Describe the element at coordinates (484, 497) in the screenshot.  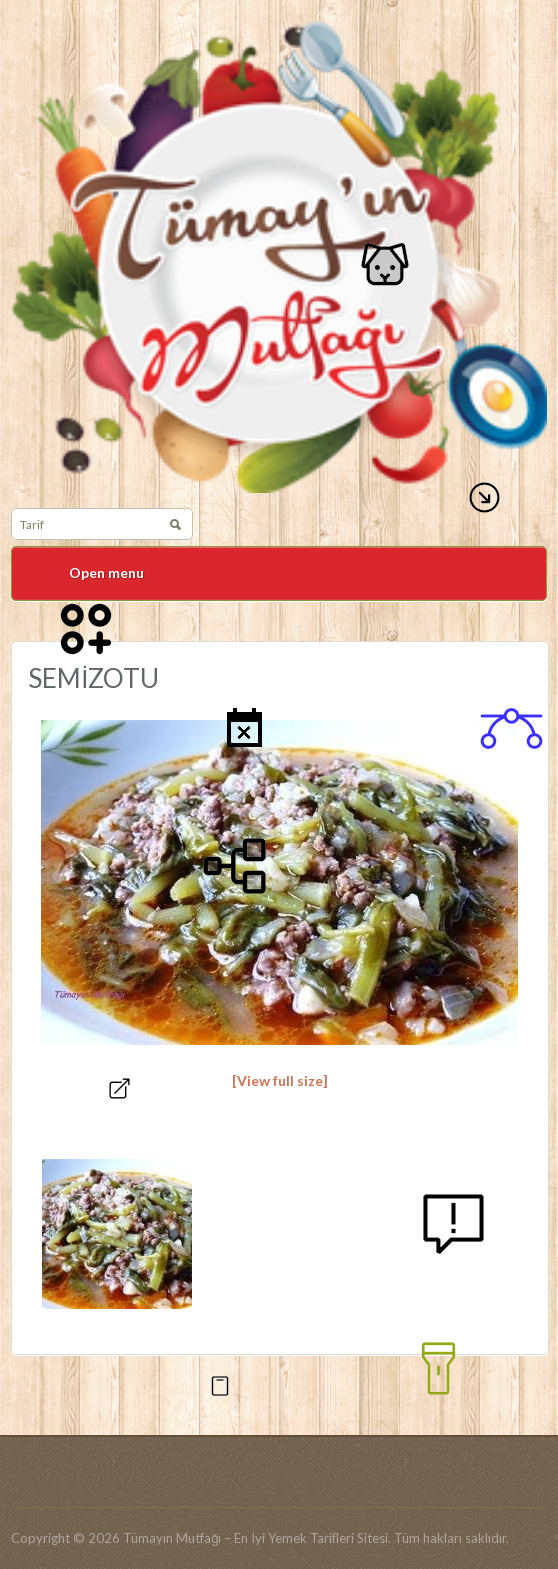
I see `navigate to the next section below` at that location.